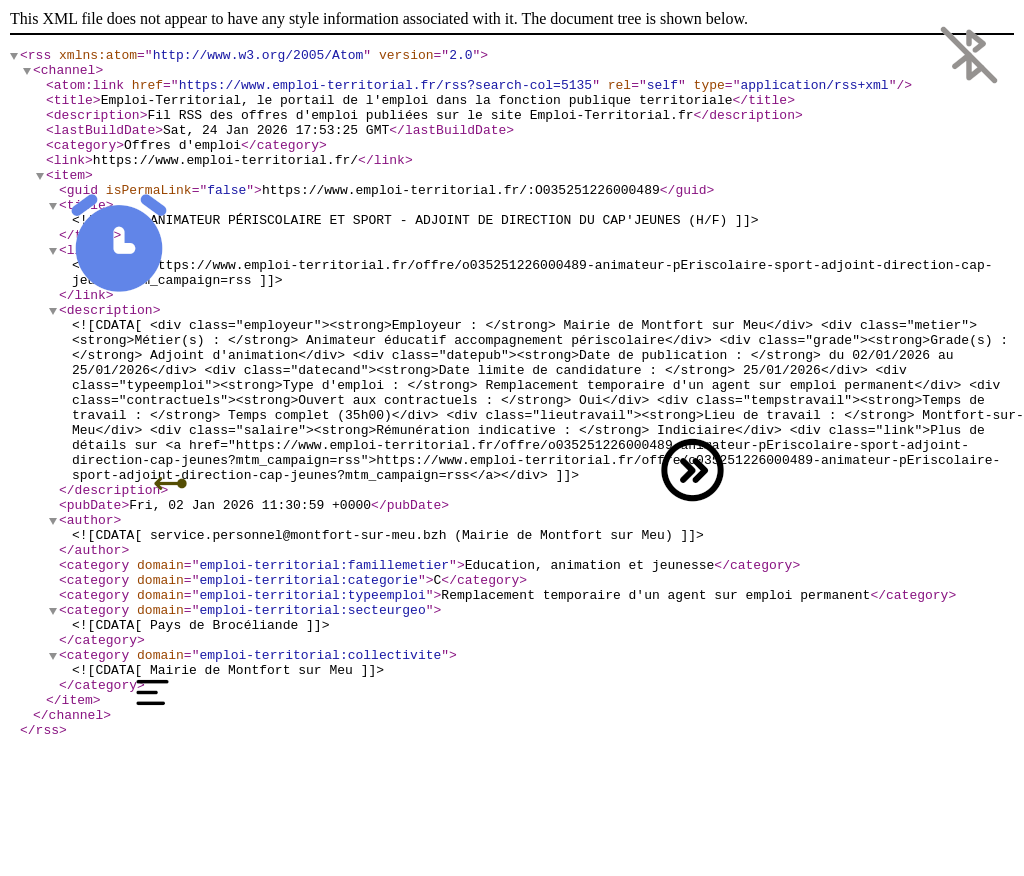 This screenshot has width=1024, height=876. I want to click on go back to the previous screen, so click(170, 483).